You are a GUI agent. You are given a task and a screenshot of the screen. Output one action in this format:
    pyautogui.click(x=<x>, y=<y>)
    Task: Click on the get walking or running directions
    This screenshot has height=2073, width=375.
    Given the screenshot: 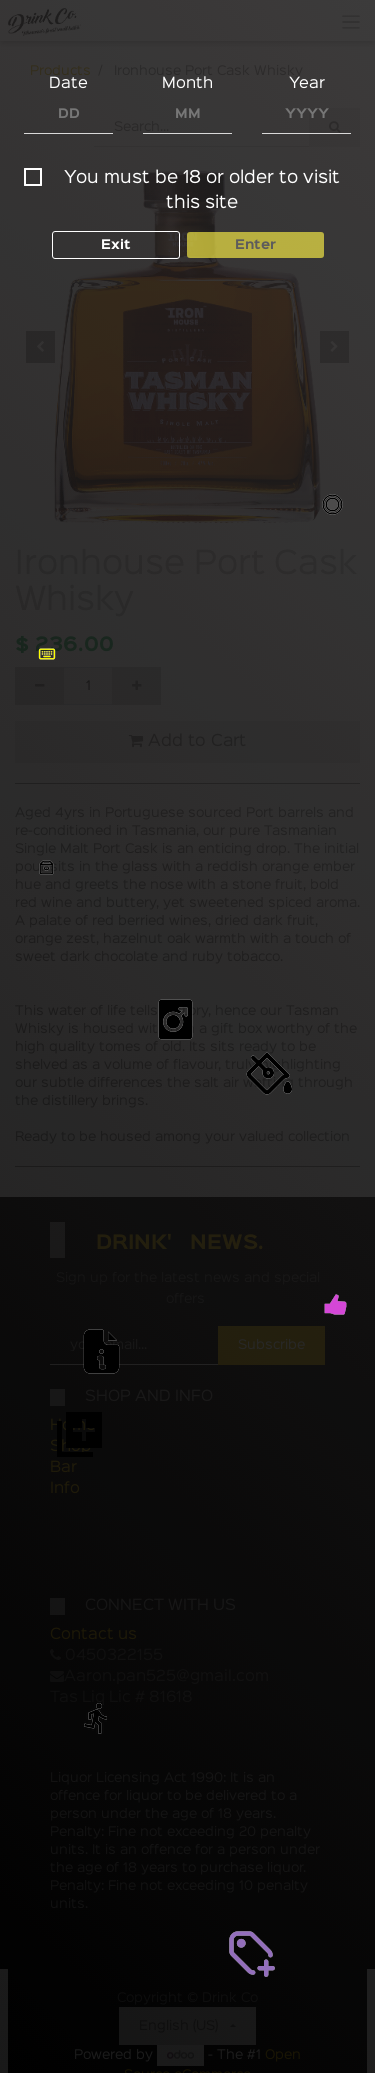 What is the action you would take?
    pyautogui.click(x=97, y=1718)
    